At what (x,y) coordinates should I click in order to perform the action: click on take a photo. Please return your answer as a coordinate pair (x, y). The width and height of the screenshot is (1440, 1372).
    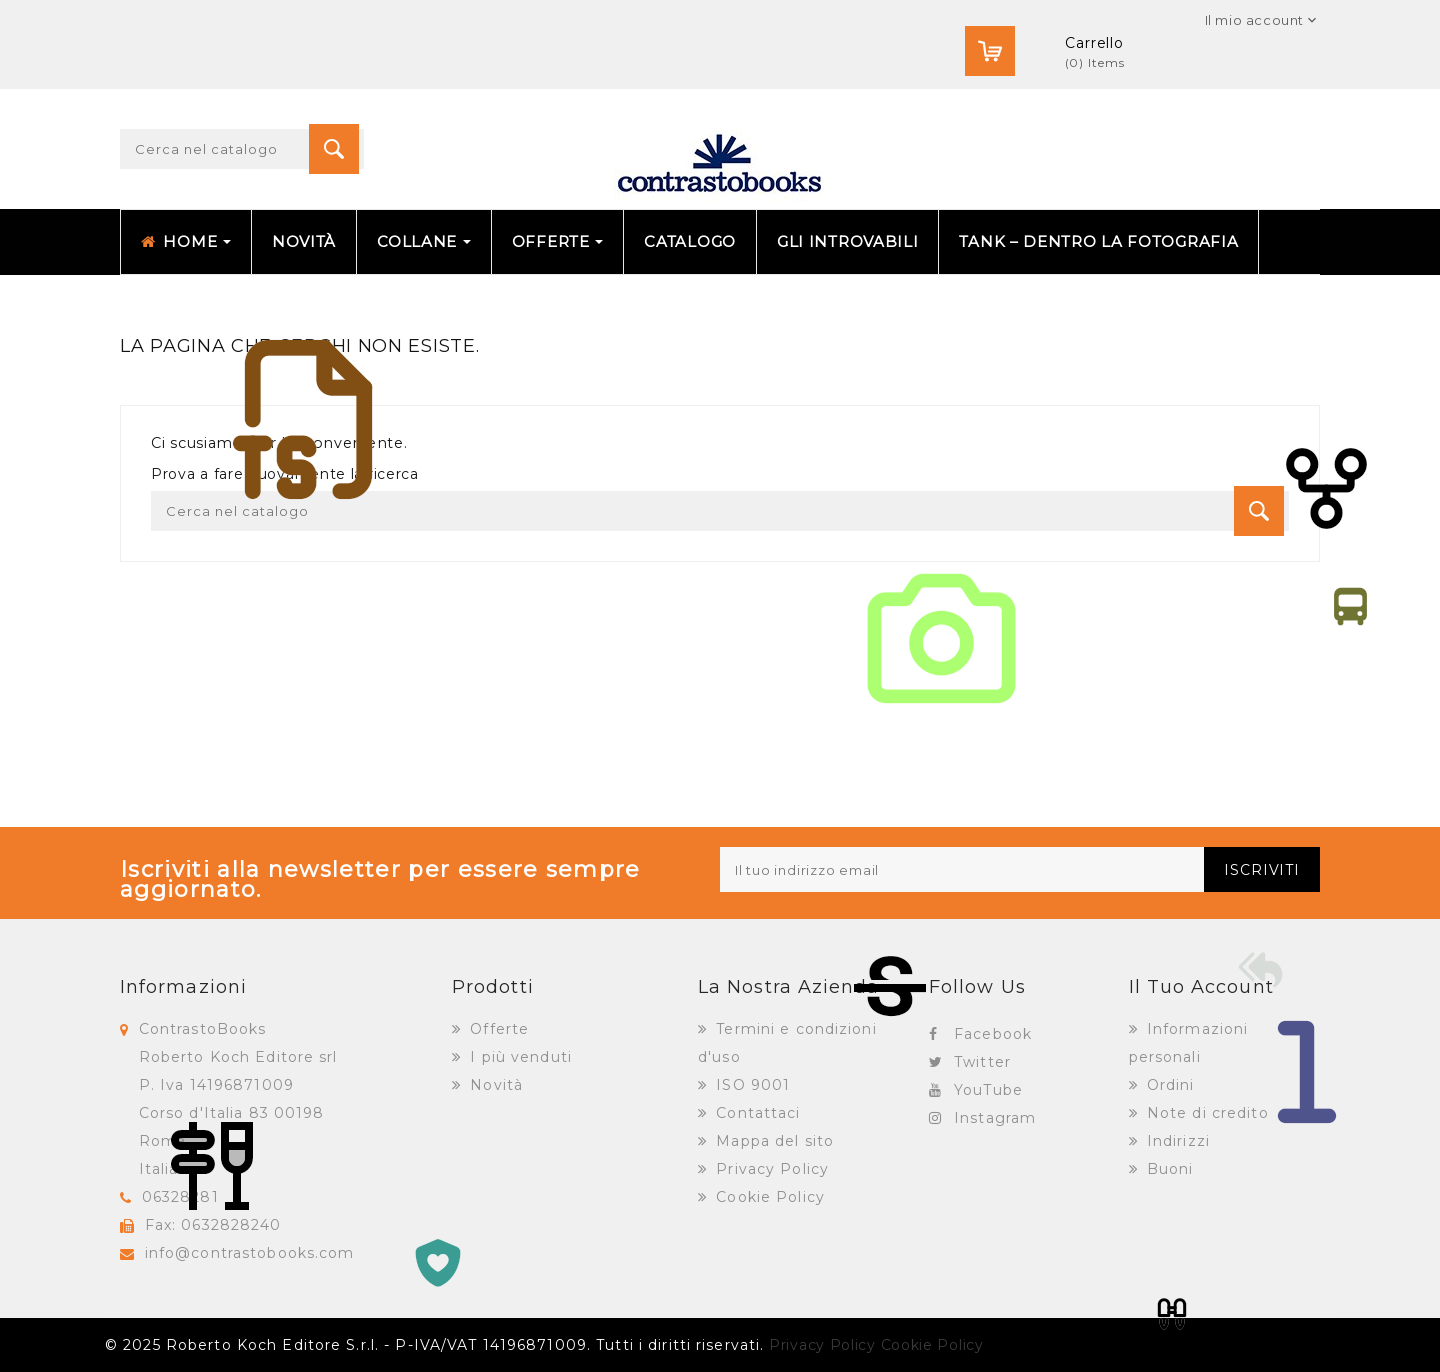
    Looking at the image, I should click on (941, 638).